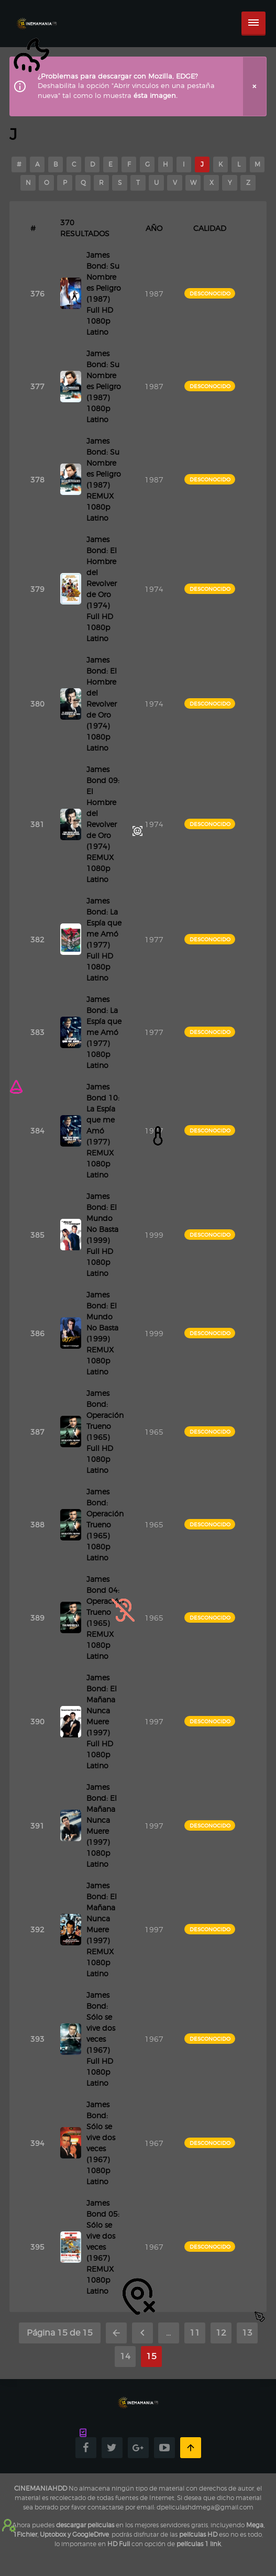 This screenshot has height=2576, width=276. What do you see at coordinates (158, 1136) in the screenshot?
I see `view current temperature reading` at bounding box center [158, 1136].